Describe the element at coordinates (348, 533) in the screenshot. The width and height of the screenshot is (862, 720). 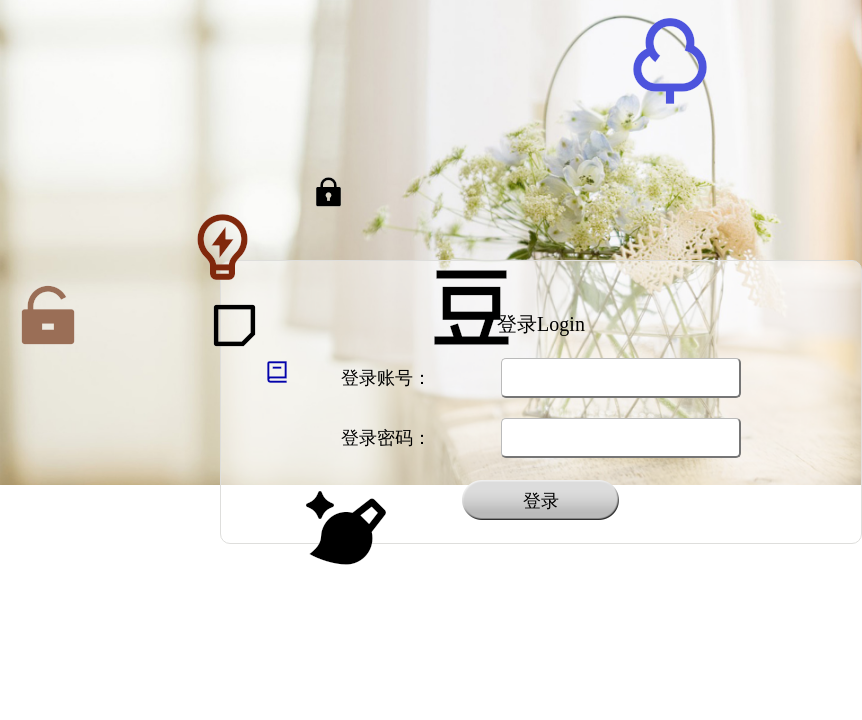
I see `activate AI-powered brush or painting tool` at that location.